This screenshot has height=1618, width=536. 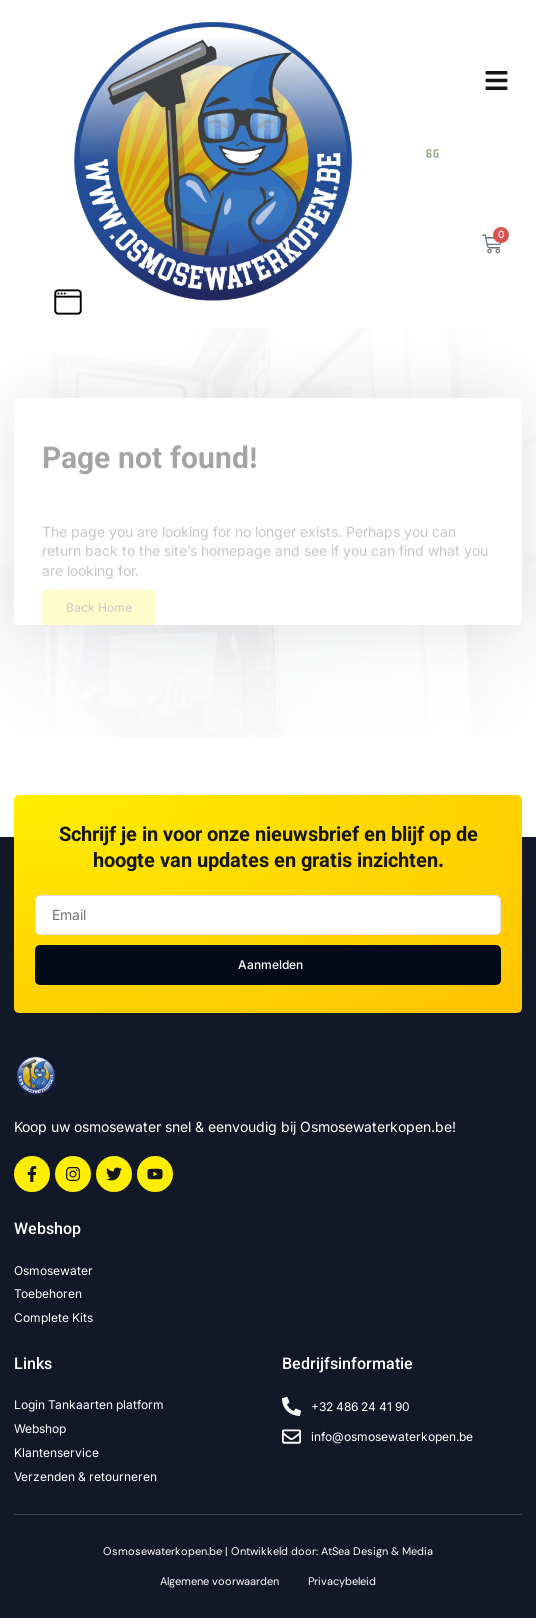 What do you see at coordinates (432, 153) in the screenshot?
I see `indicates 6G network connectivity status` at bounding box center [432, 153].